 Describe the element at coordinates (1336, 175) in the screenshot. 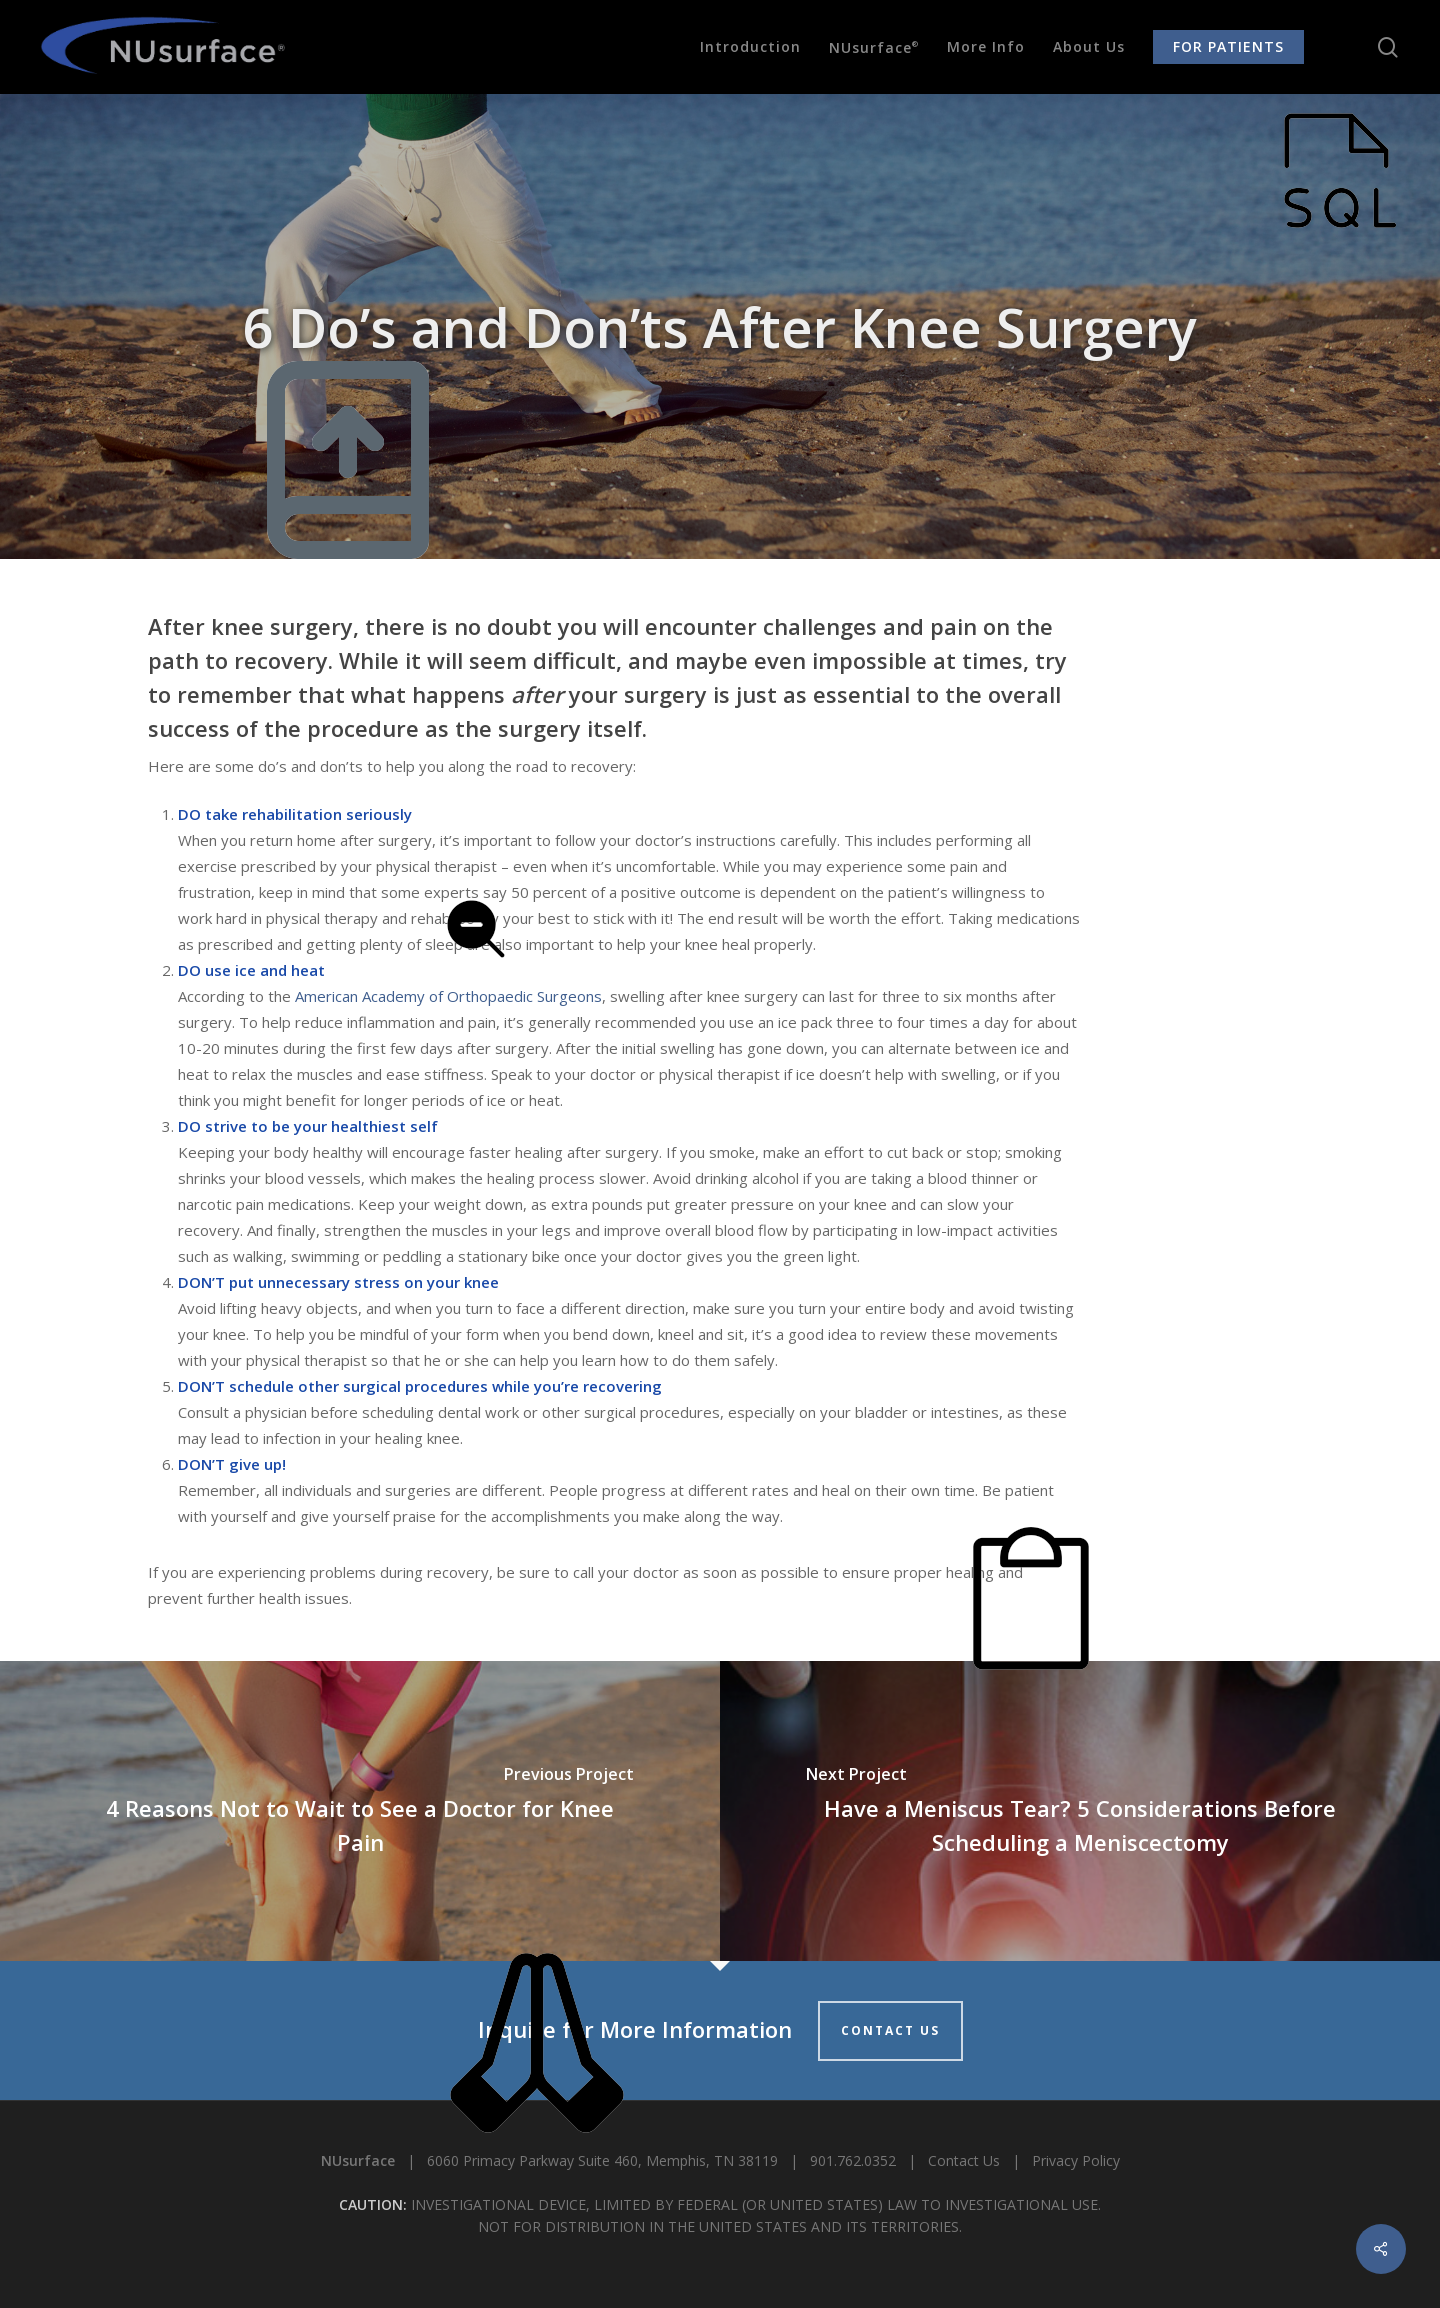

I see `open or view an SQL database file` at that location.